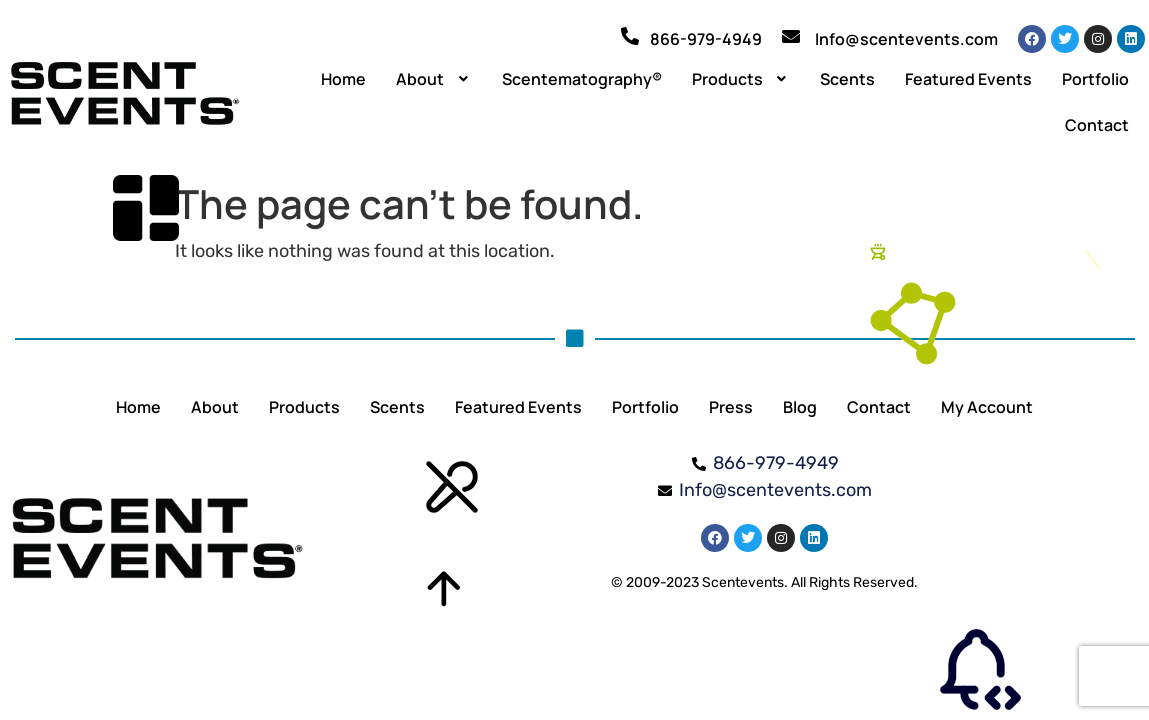 The width and height of the screenshot is (1149, 720). What do you see at coordinates (443, 590) in the screenshot?
I see `scroll to top of page` at bounding box center [443, 590].